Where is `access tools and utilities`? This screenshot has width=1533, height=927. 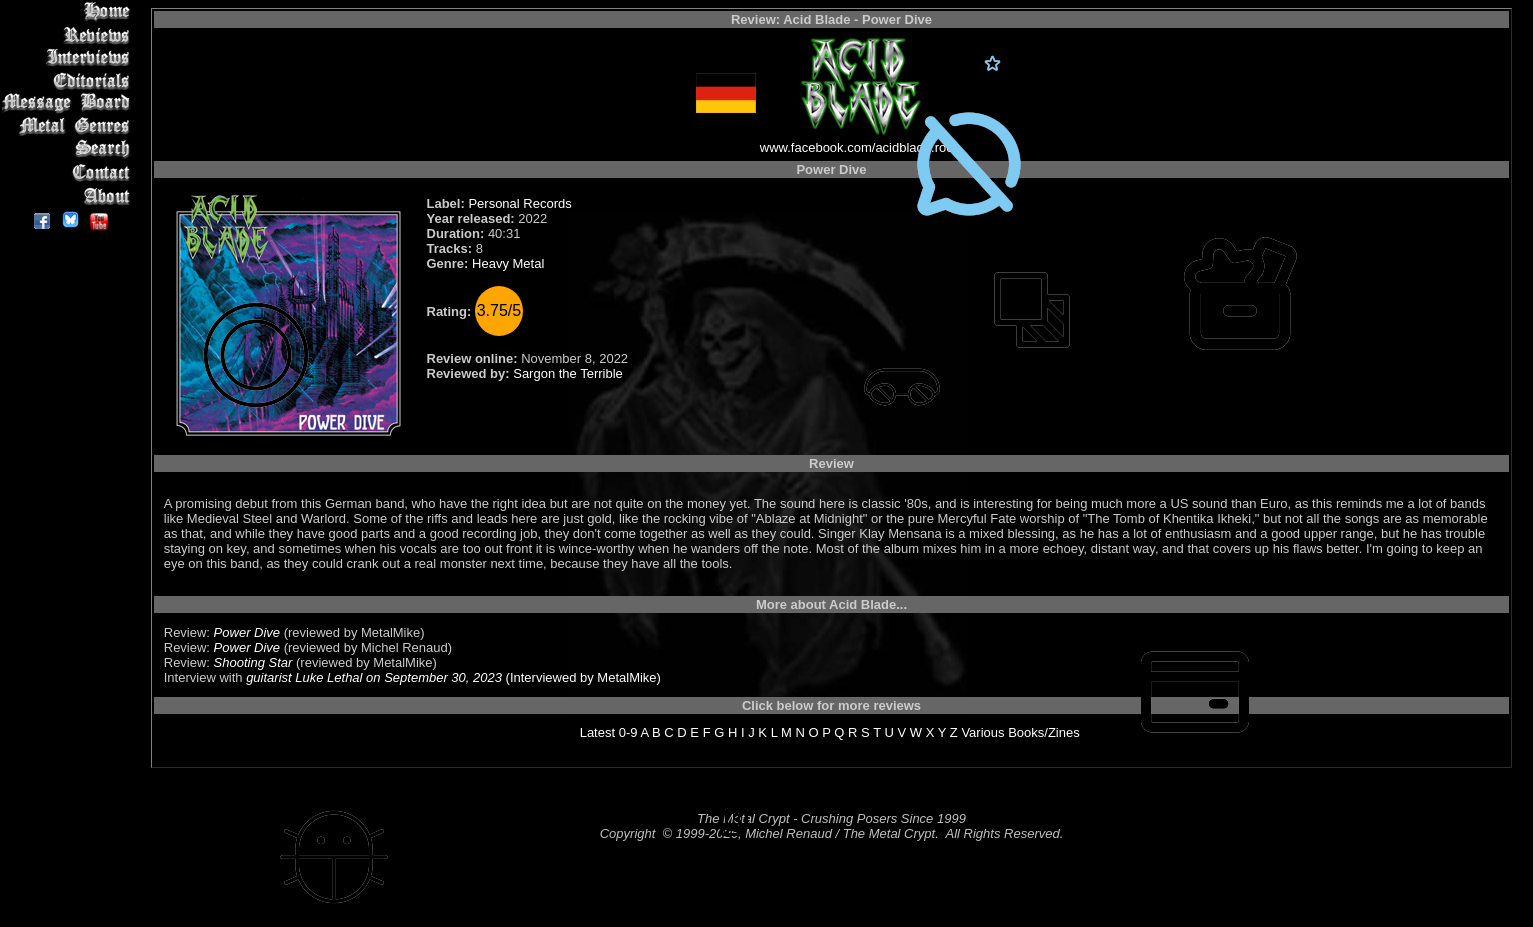
access tools and utilities is located at coordinates (1240, 294).